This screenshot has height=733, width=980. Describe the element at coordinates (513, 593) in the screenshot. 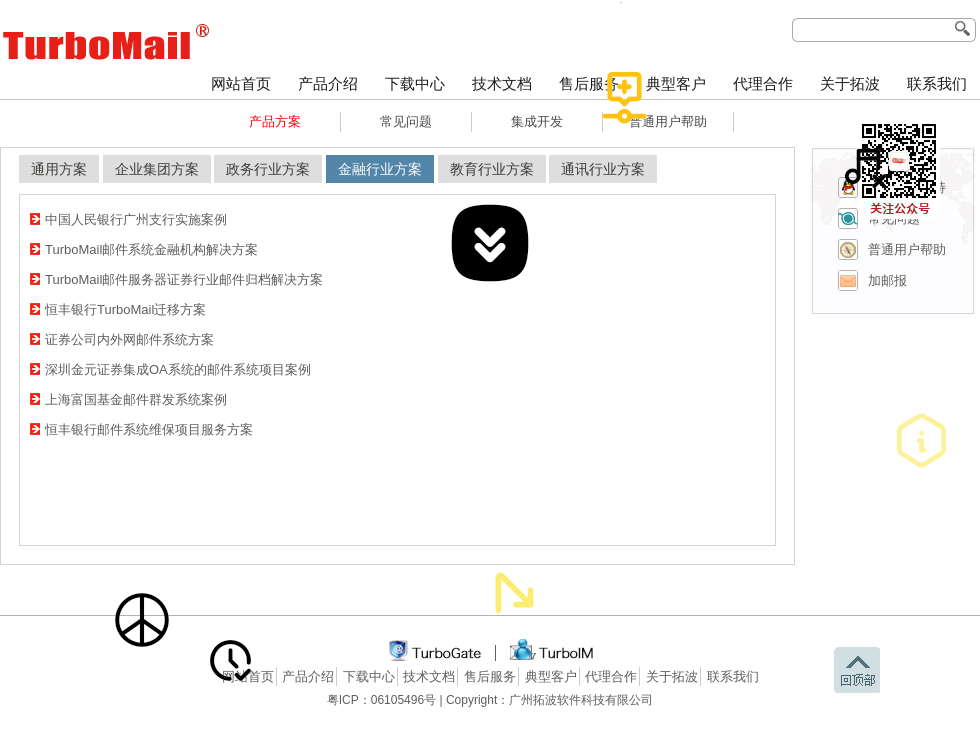

I see `make a sharp right turn (navigation direction)` at that location.